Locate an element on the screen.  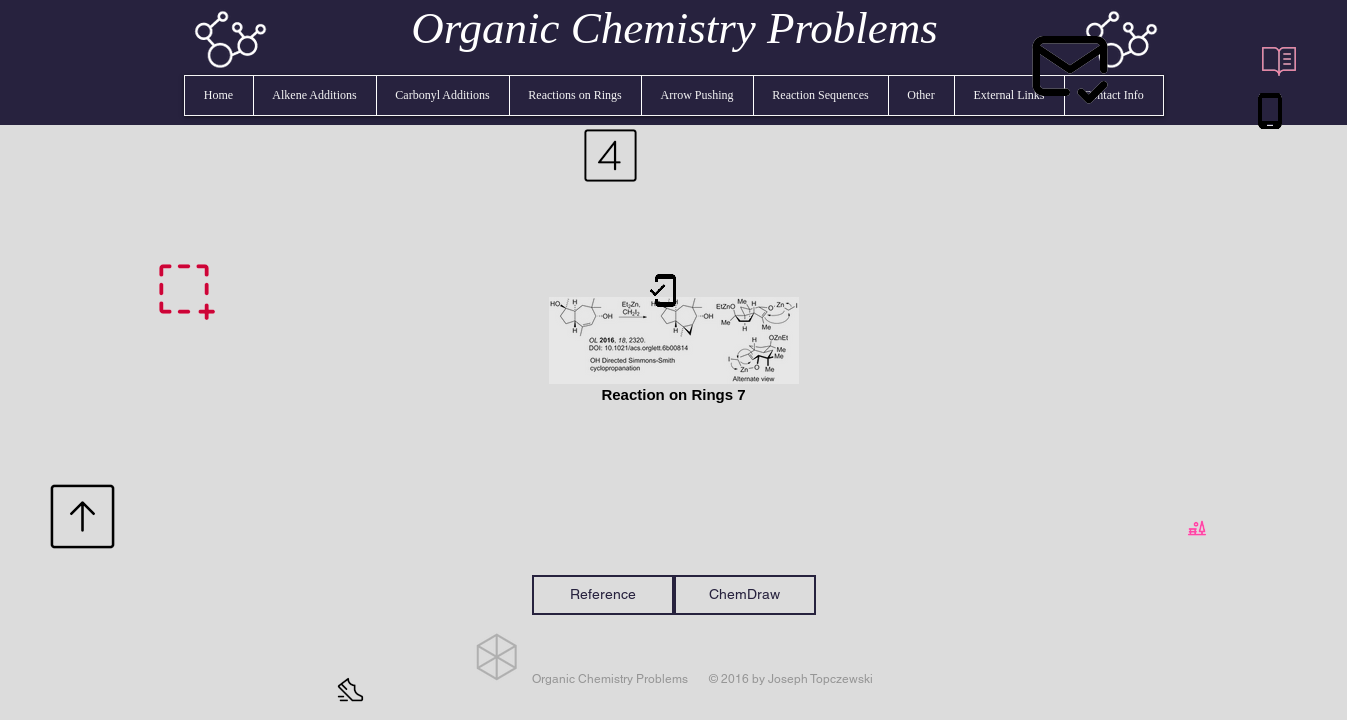
view nearby parks or green spaces is located at coordinates (1197, 529).